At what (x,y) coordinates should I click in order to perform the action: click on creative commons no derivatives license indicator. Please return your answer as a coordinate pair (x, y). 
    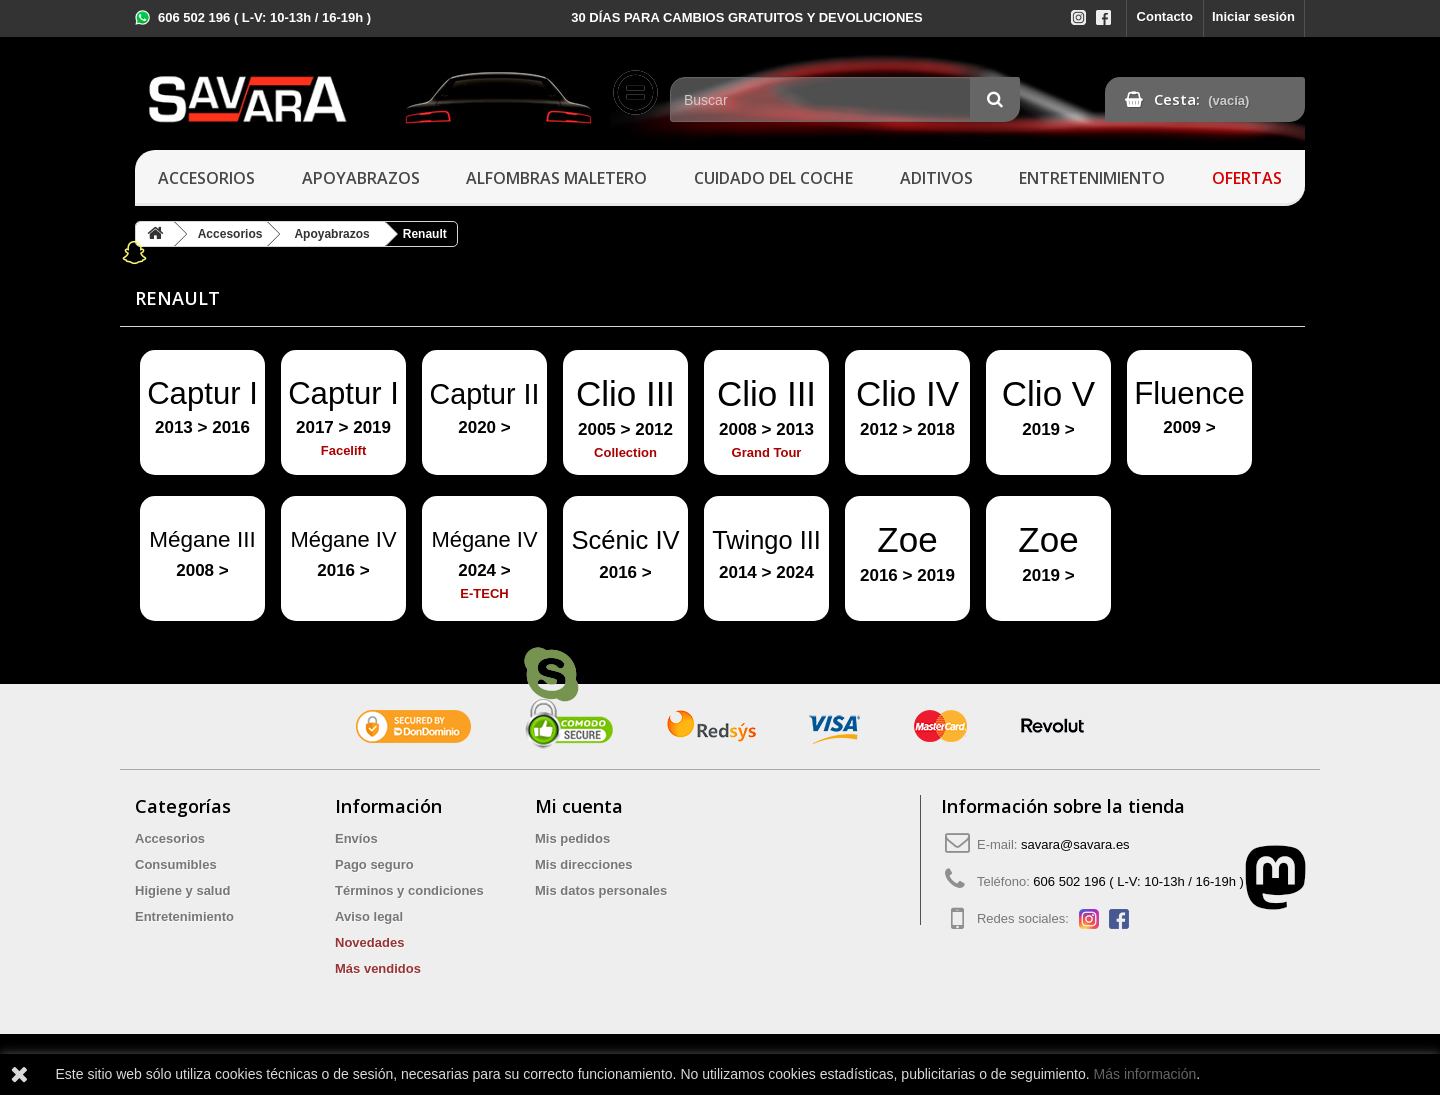
    Looking at the image, I should click on (635, 92).